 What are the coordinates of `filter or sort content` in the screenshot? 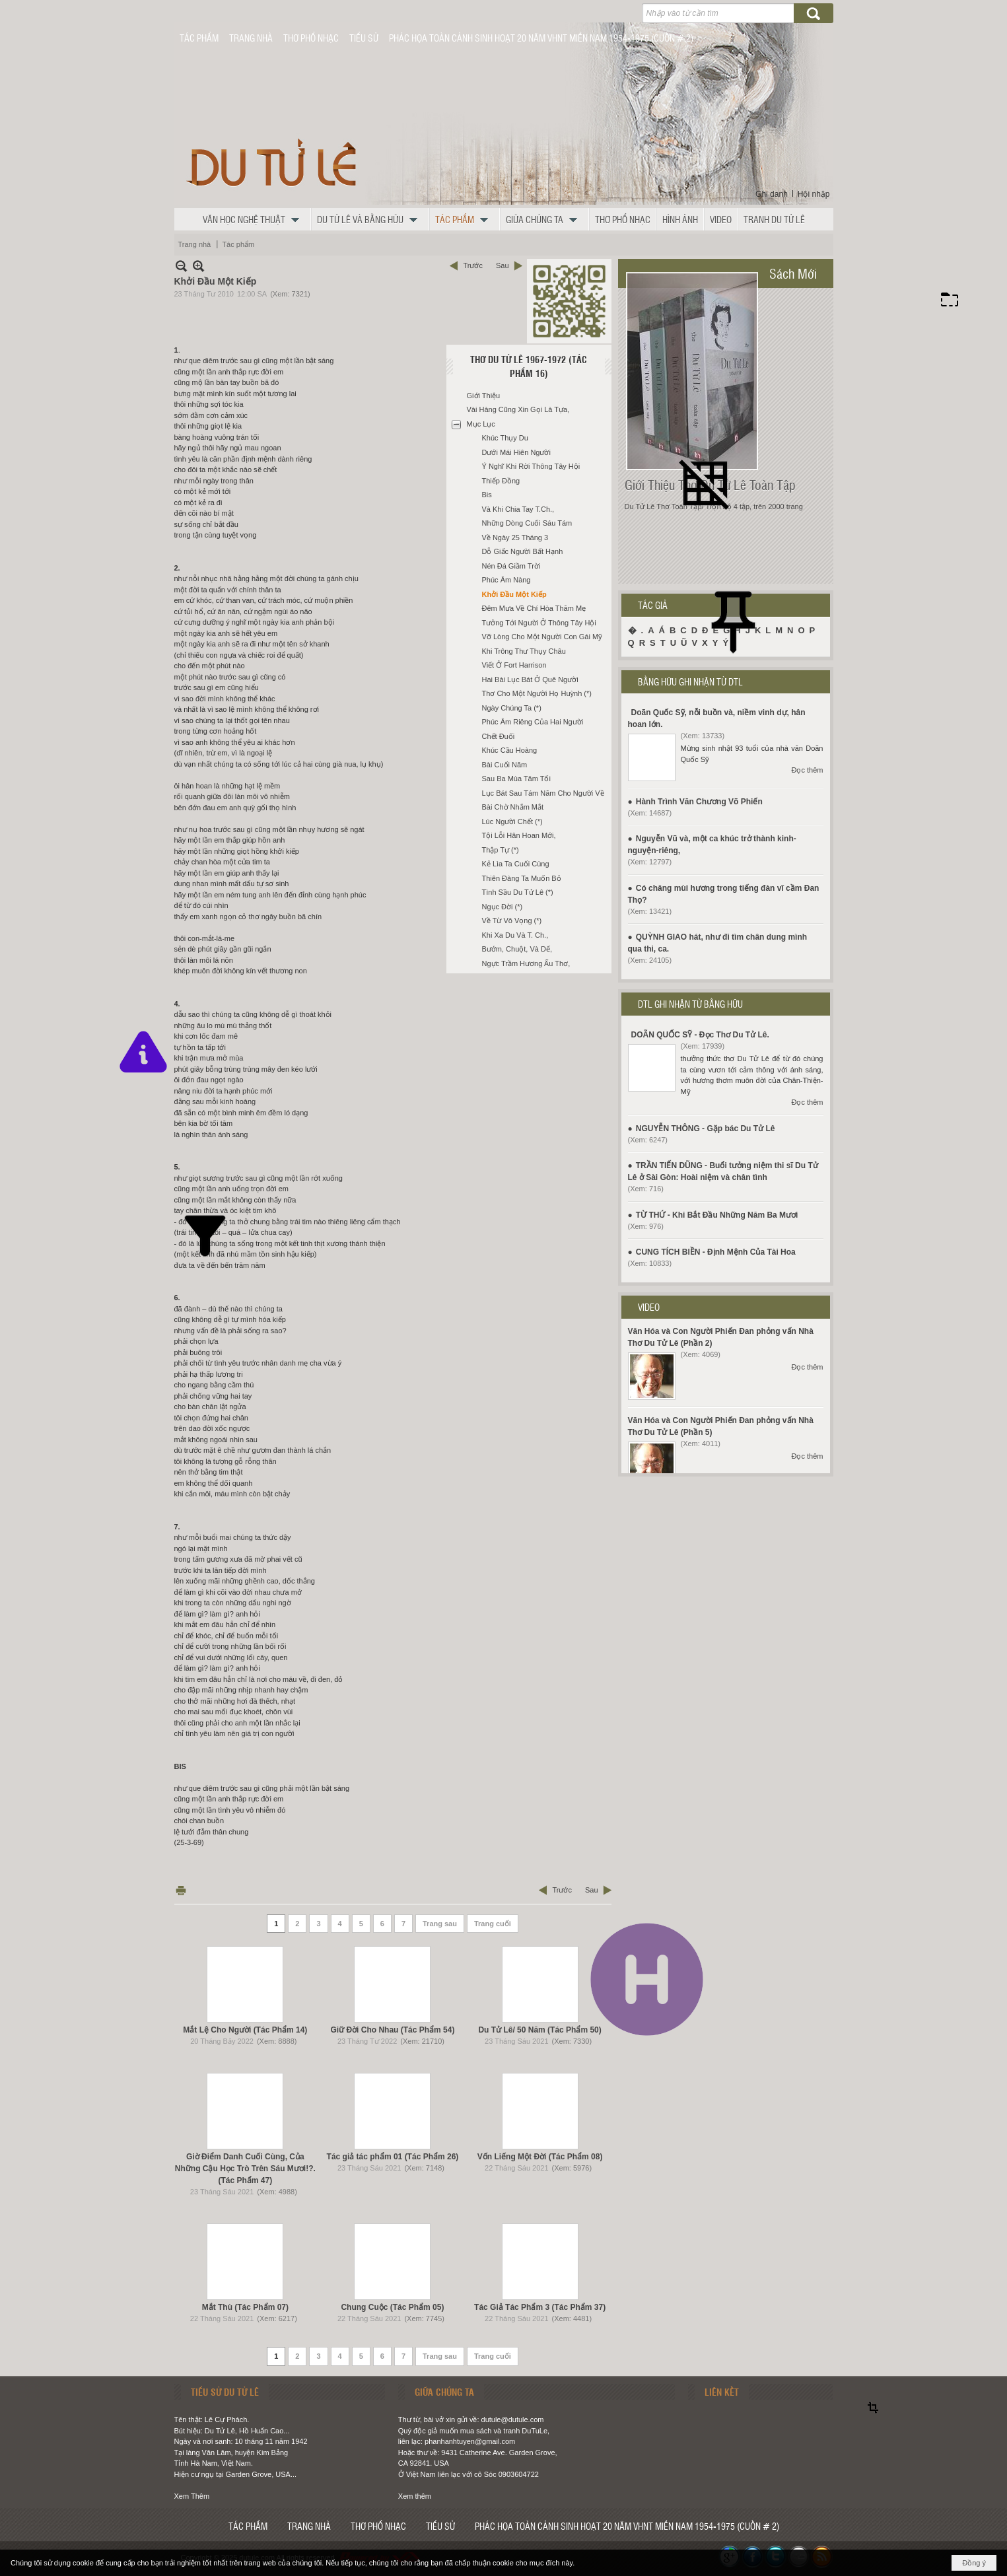 It's located at (205, 1236).